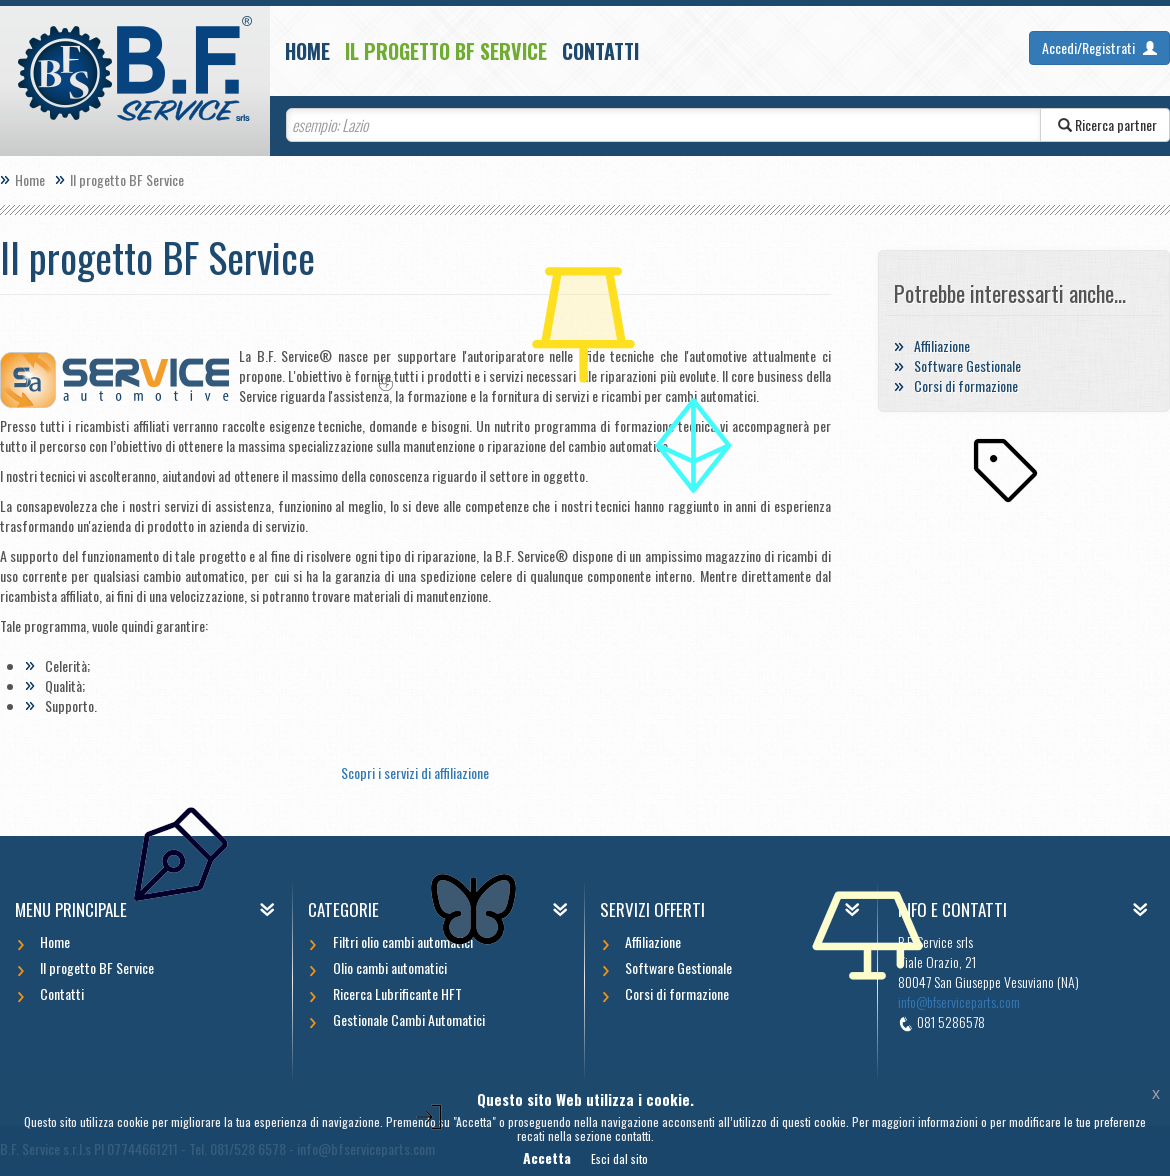  What do you see at coordinates (693, 445) in the screenshot?
I see `view ethereum wallet or balance` at bounding box center [693, 445].